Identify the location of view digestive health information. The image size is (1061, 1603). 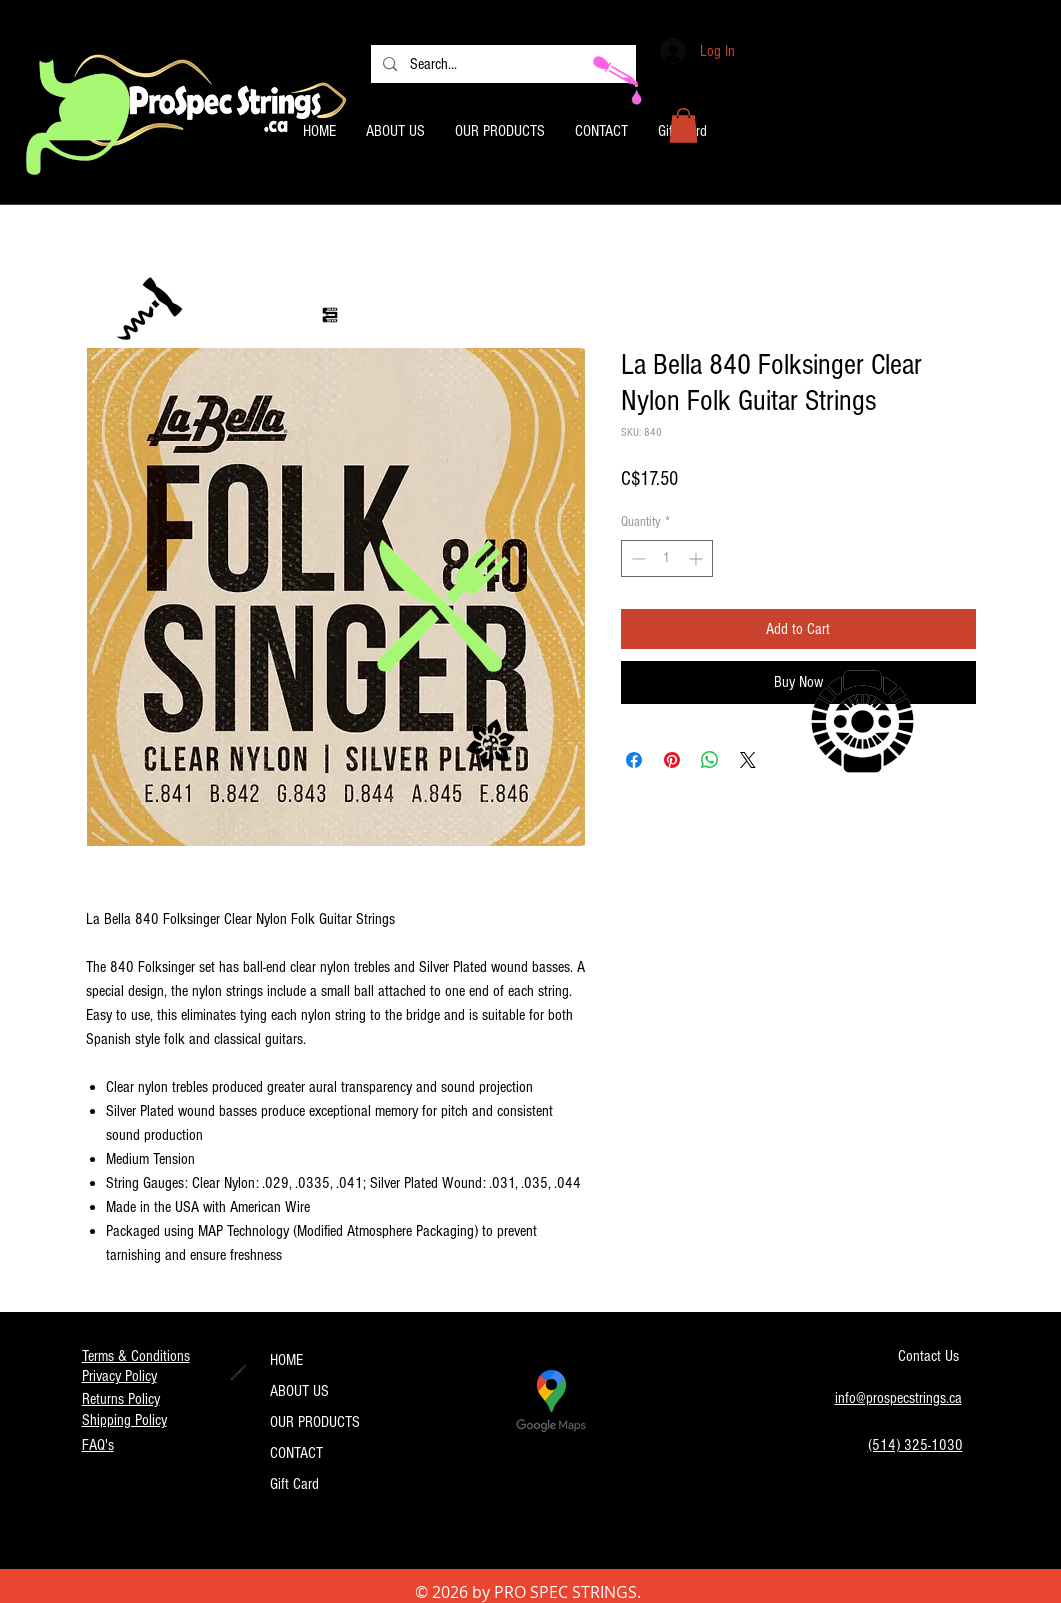
(78, 117).